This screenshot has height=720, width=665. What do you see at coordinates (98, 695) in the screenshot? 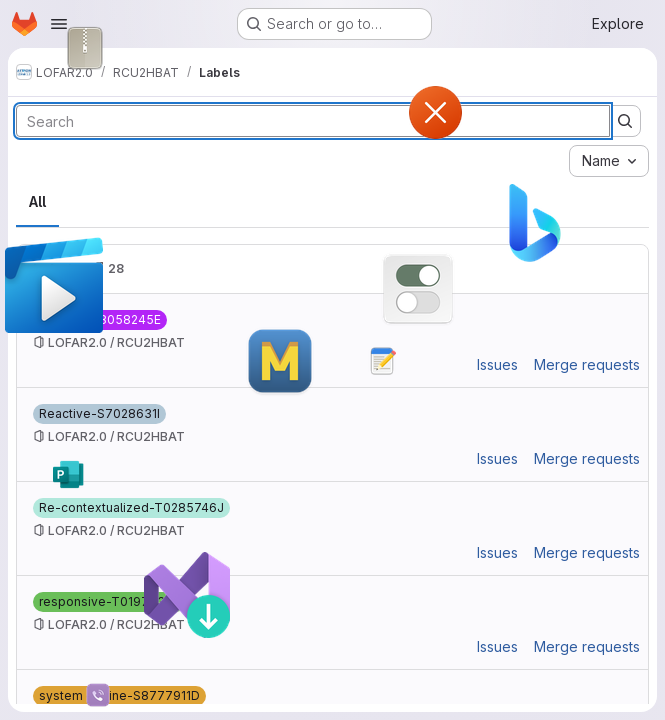
I see `open viber messaging app` at bounding box center [98, 695].